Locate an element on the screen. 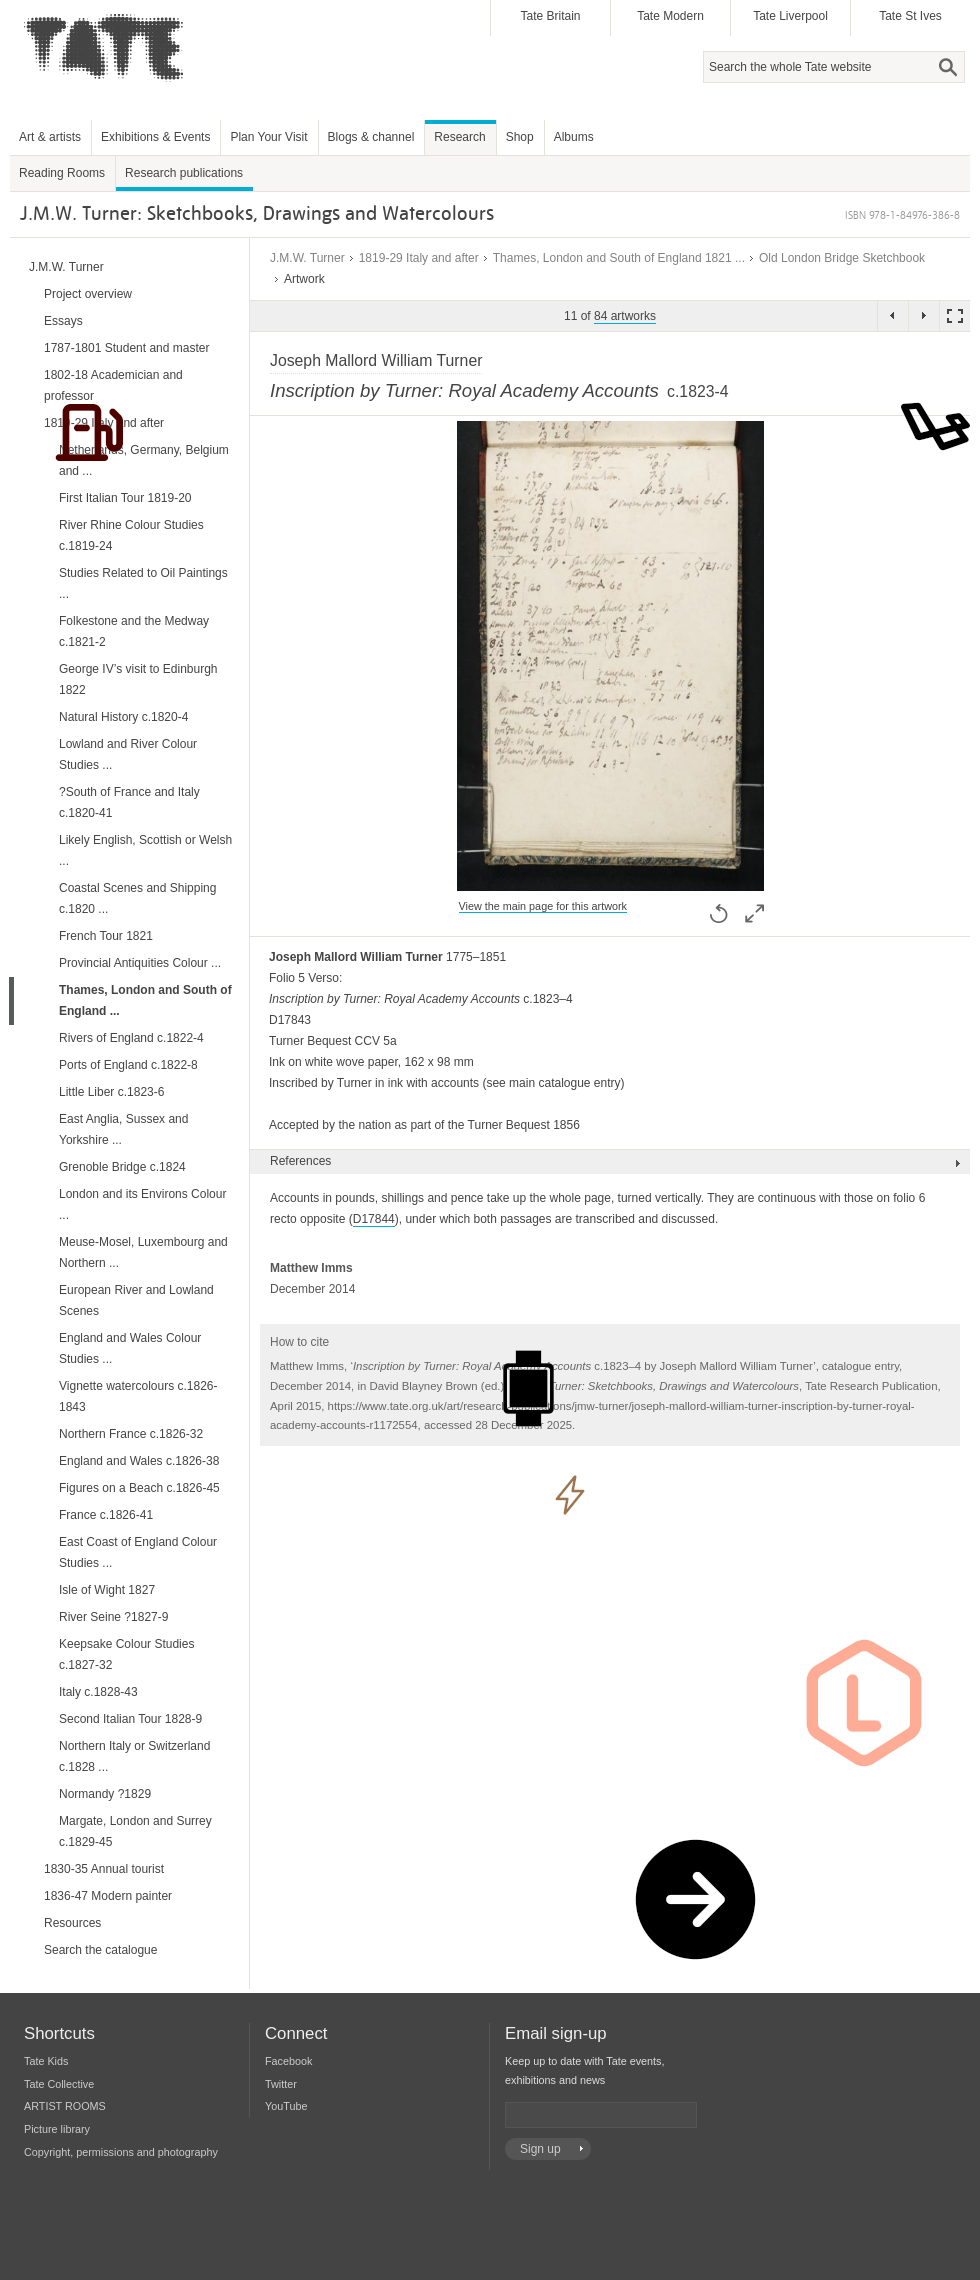 The height and width of the screenshot is (2280, 980). indicates a "large" size option is located at coordinates (864, 1703).